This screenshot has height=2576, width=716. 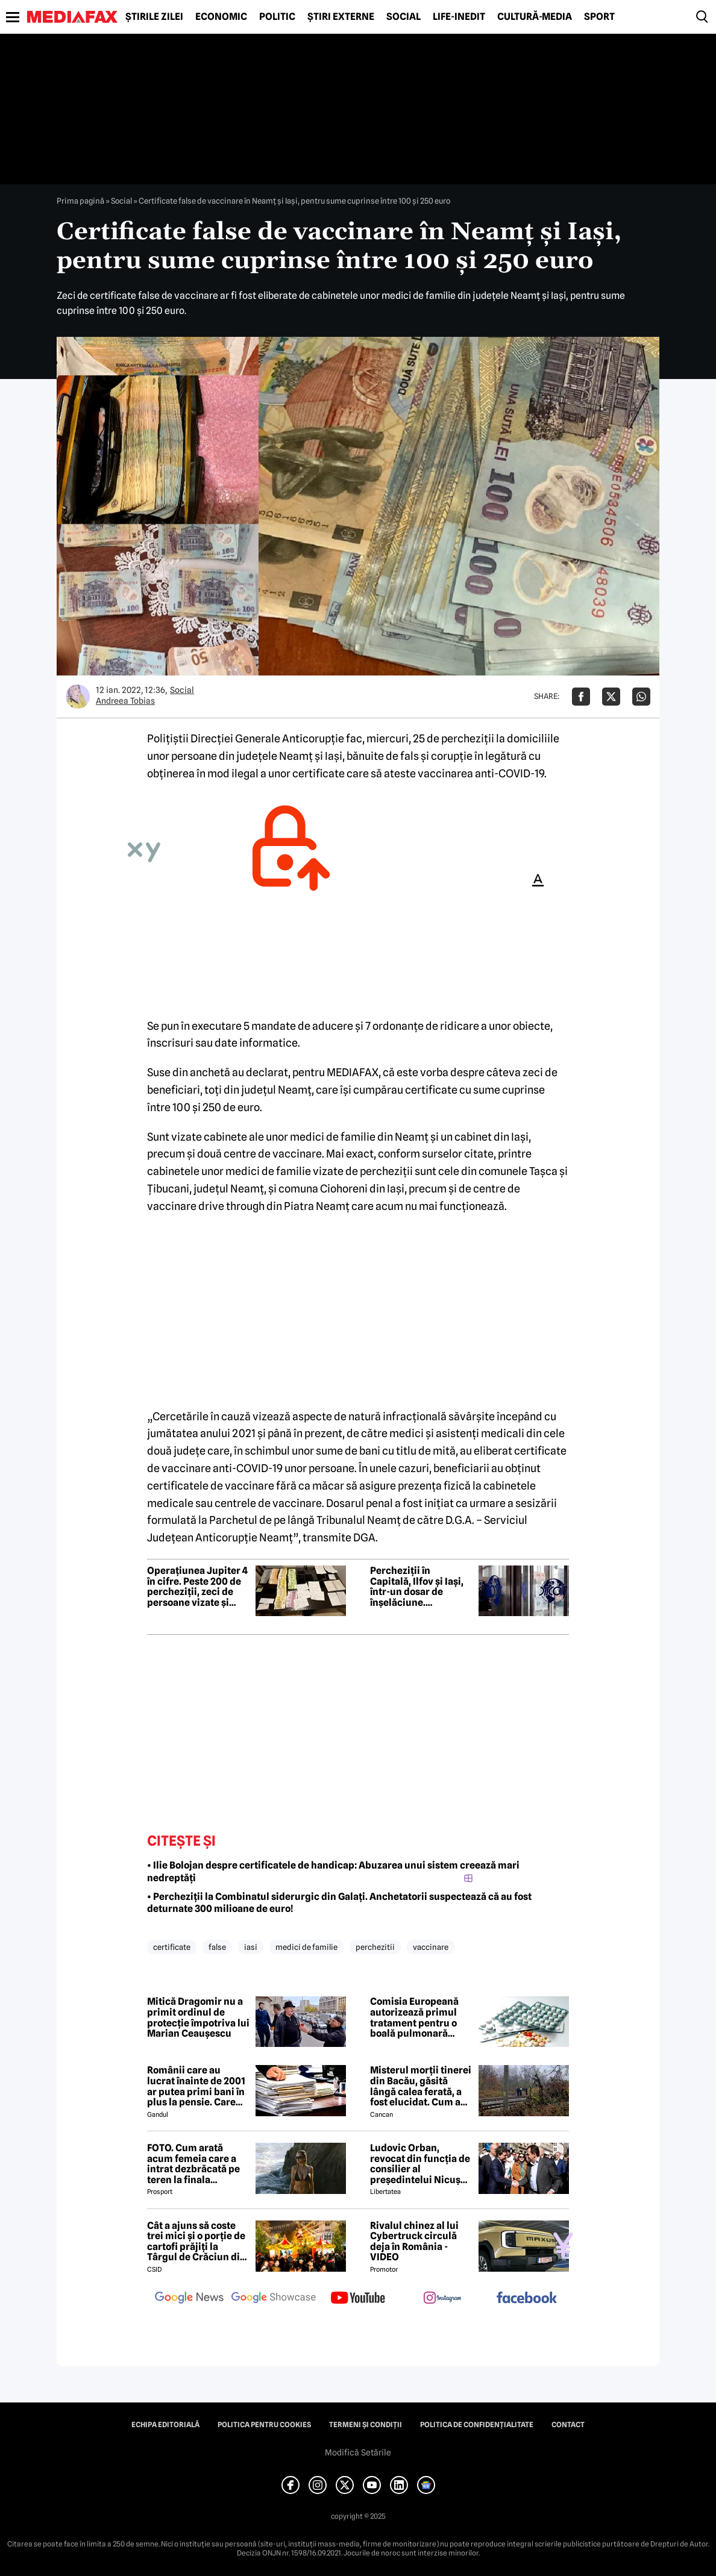 What do you see at coordinates (563, 2245) in the screenshot?
I see `select Japanese yen as currency` at bounding box center [563, 2245].